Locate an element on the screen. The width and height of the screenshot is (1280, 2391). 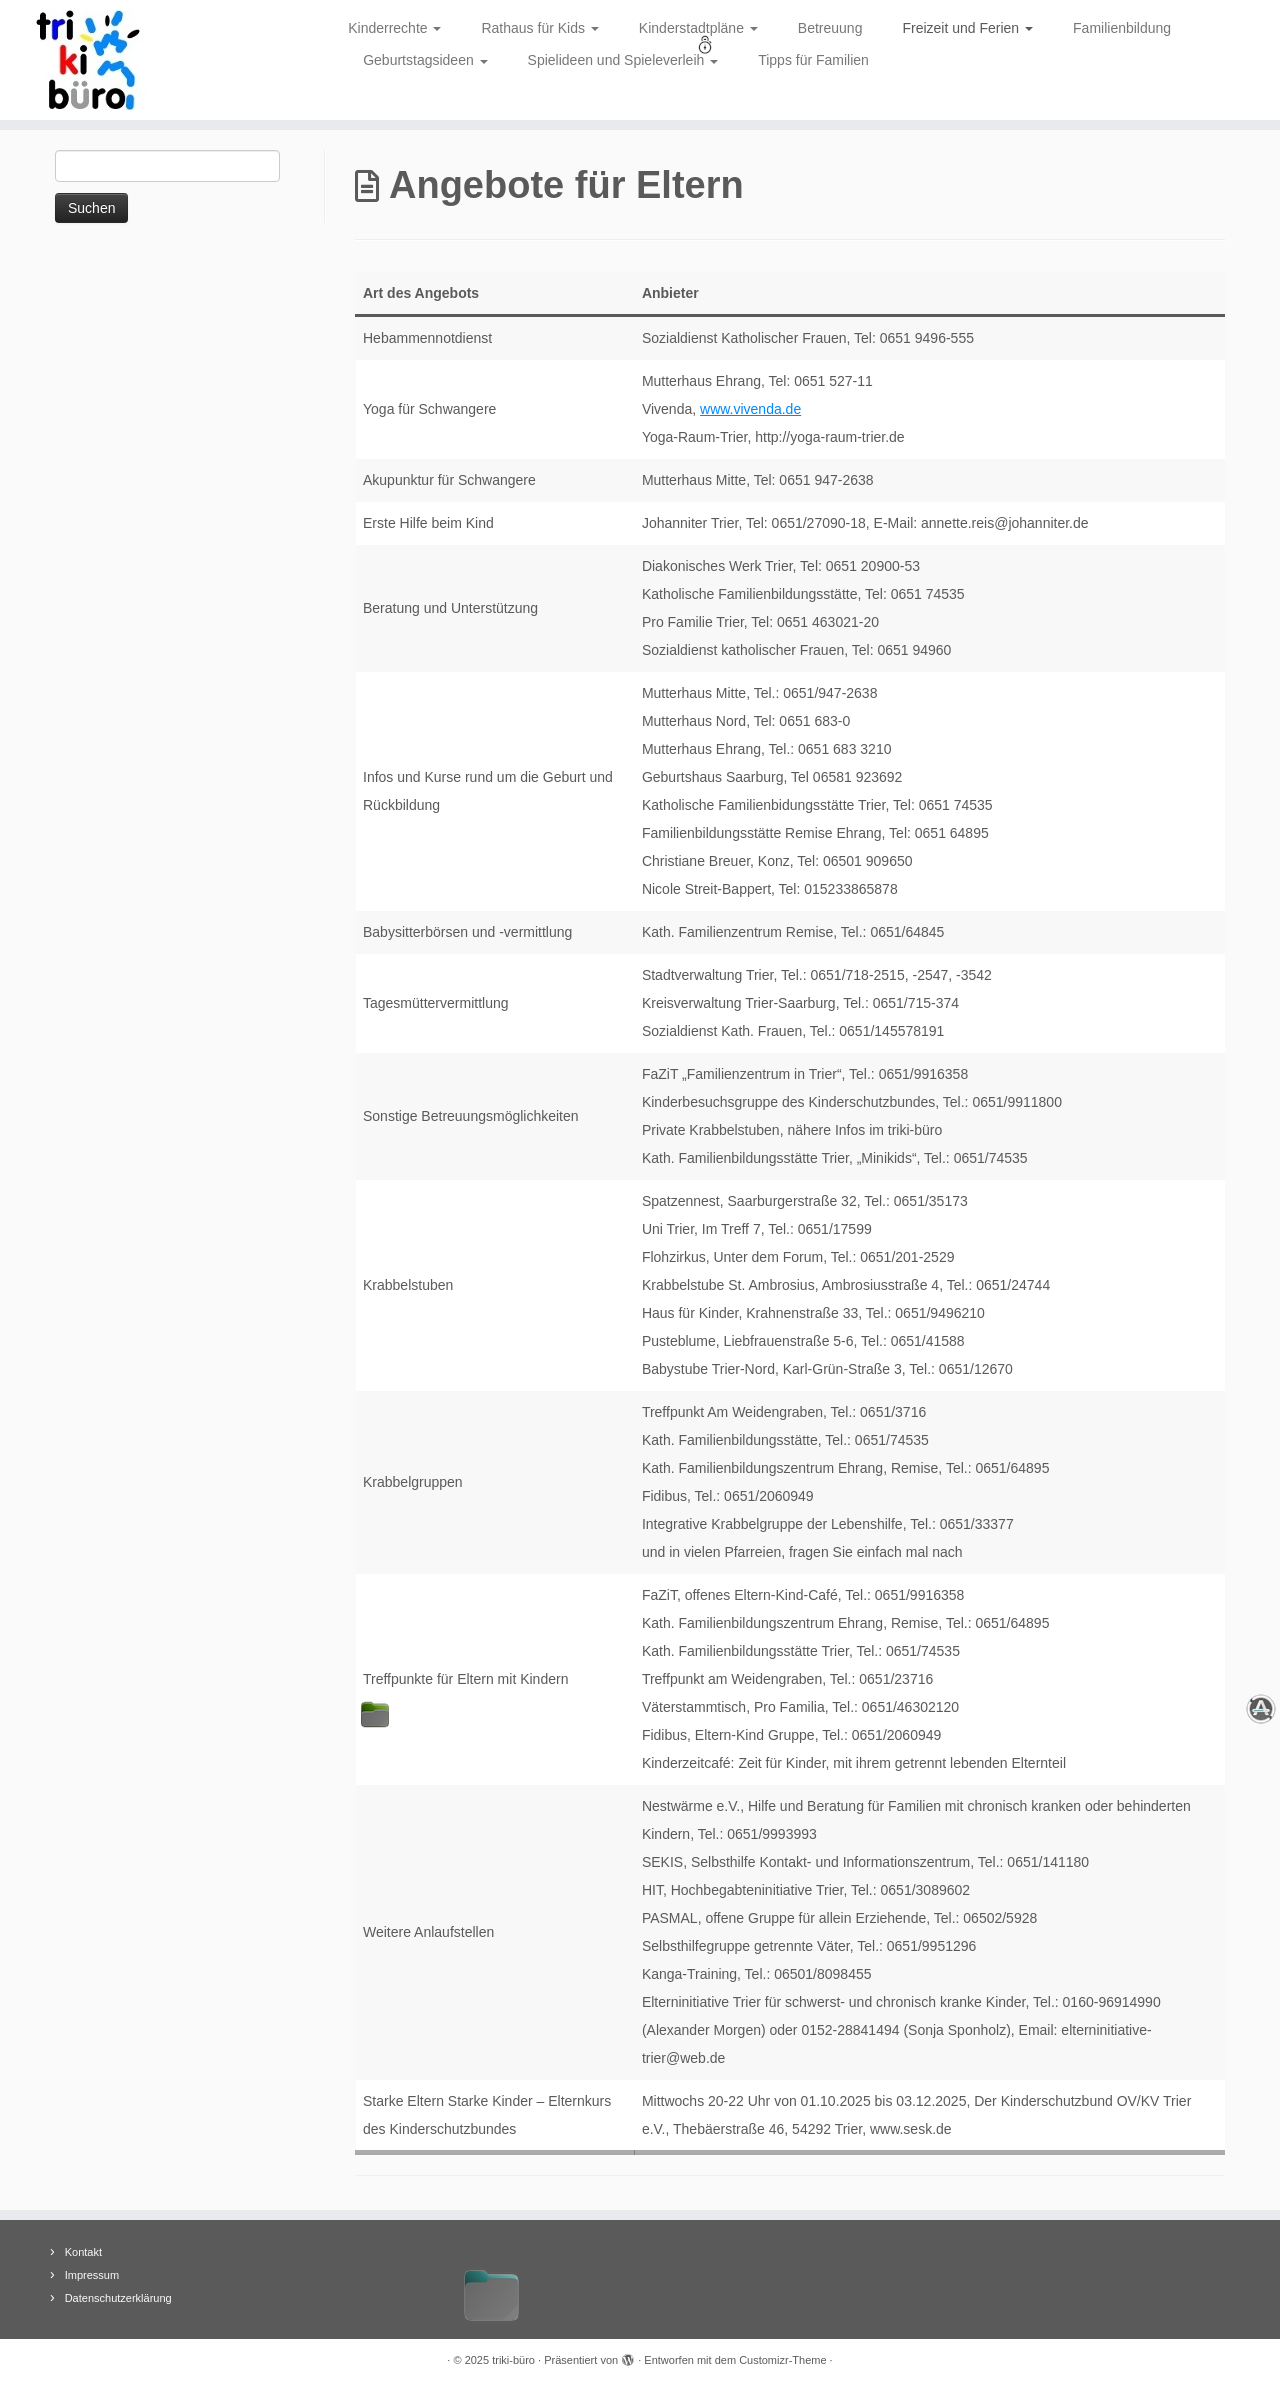
open folder containing files is located at coordinates (375, 1714).